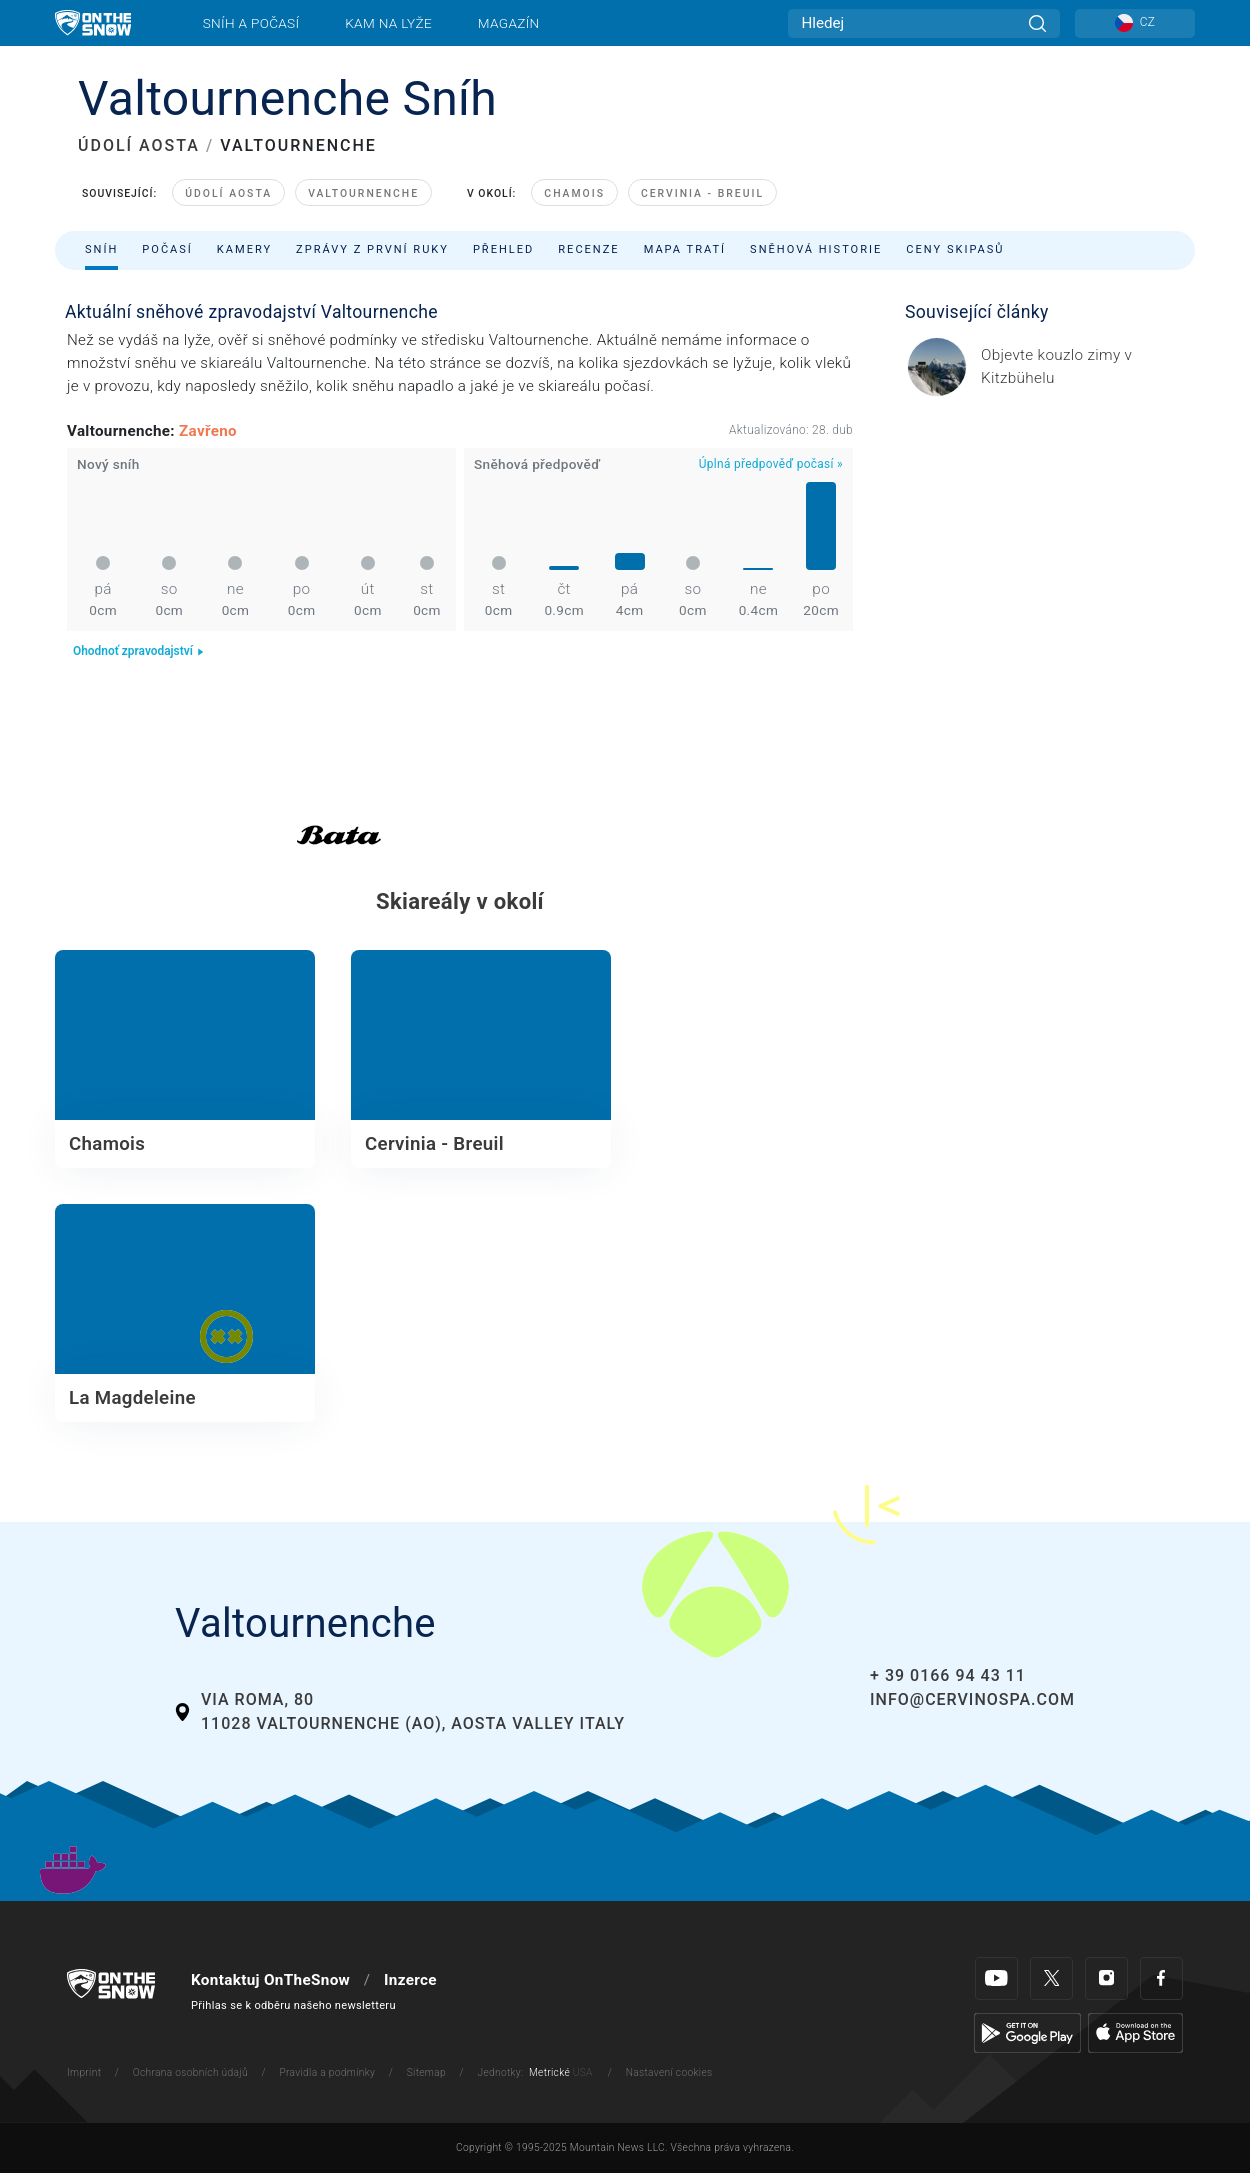 The image size is (1250, 2173). What do you see at coordinates (866, 1514) in the screenshot?
I see `visit Frontend Mentor website` at bounding box center [866, 1514].